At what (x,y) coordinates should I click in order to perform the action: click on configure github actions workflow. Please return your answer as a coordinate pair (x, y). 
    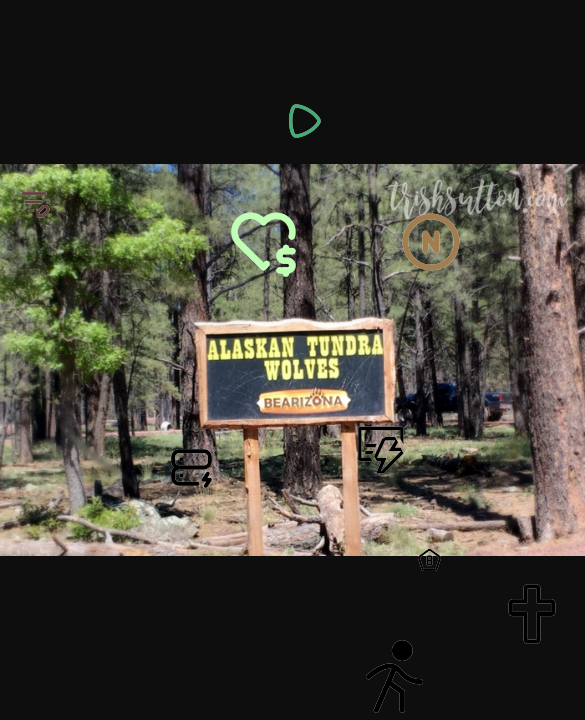
    Looking at the image, I should click on (379, 451).